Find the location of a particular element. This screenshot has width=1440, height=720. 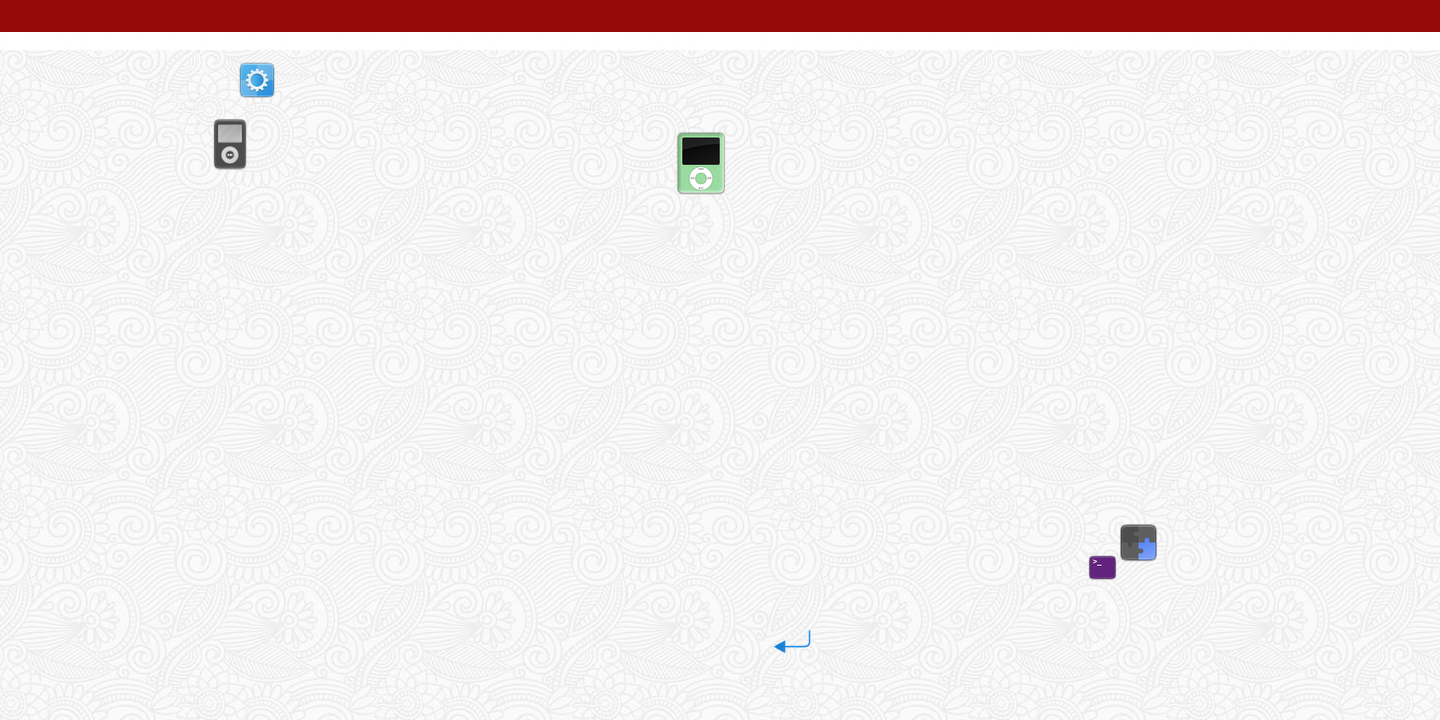

access system application settings is located at coordinates (257, 80).